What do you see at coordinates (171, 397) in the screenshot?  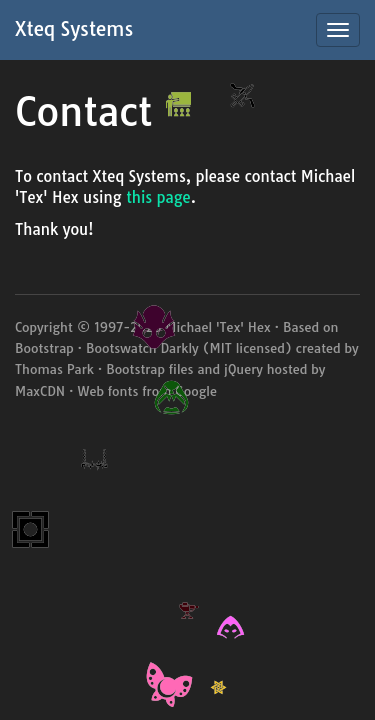 I see `indicates a swallow or consume ability in gameplay` at bounding box center [171, 397].